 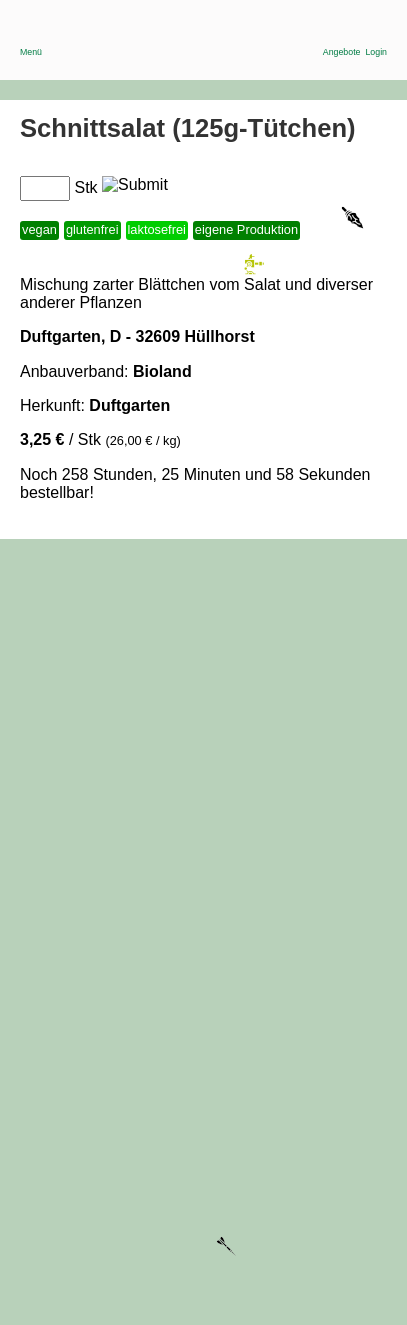 I want to click on play darts or dart-themed game, so click(x=226, y=1246).